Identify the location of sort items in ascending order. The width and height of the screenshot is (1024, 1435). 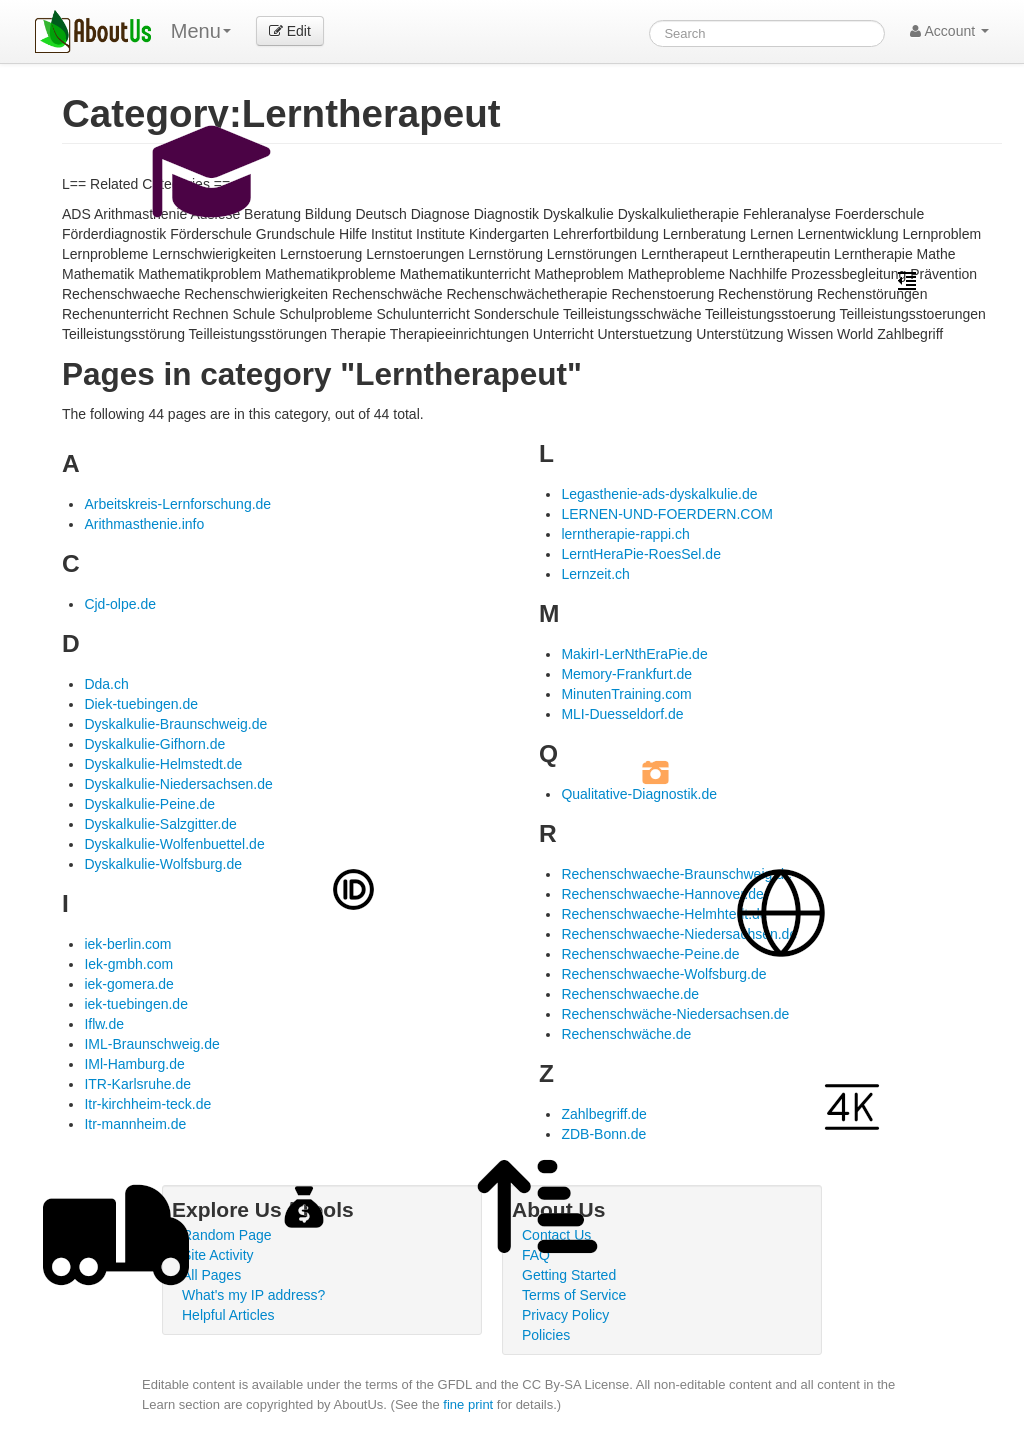
(537, 1206).